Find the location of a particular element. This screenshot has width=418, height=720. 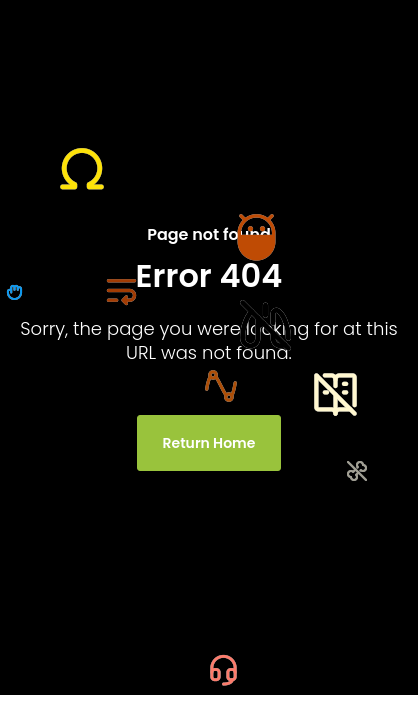

contact customer support is located at coordinates (223, 669).